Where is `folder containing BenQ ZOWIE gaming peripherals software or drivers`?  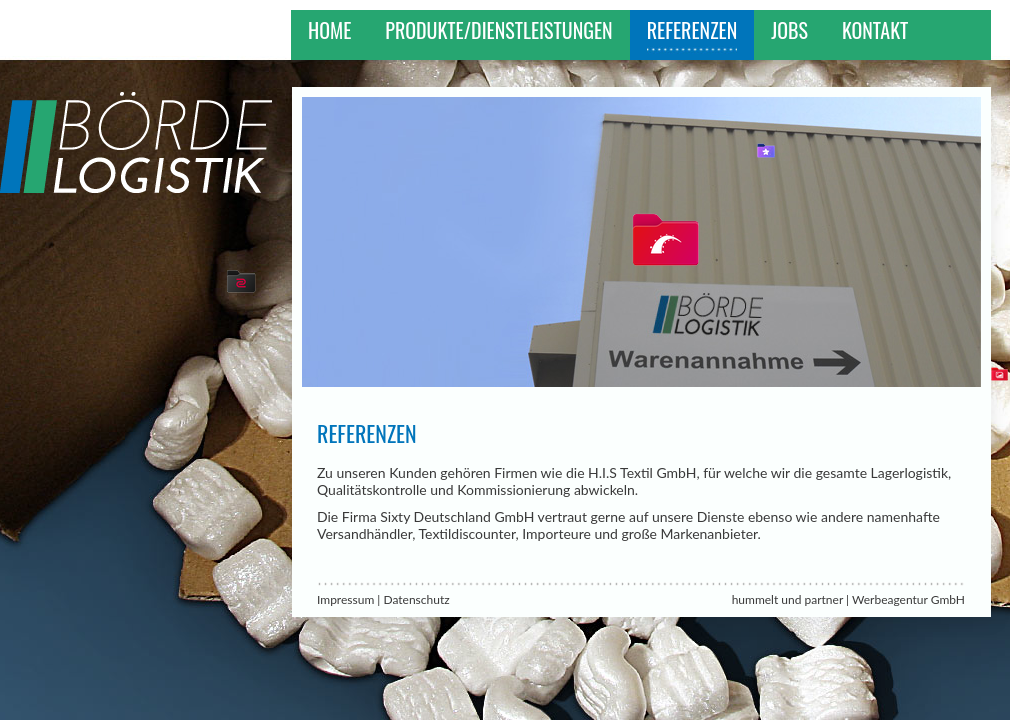 folder containing BenQ ZOWIE gaming peripherals software or drivers is located at coordinates (241, 282).